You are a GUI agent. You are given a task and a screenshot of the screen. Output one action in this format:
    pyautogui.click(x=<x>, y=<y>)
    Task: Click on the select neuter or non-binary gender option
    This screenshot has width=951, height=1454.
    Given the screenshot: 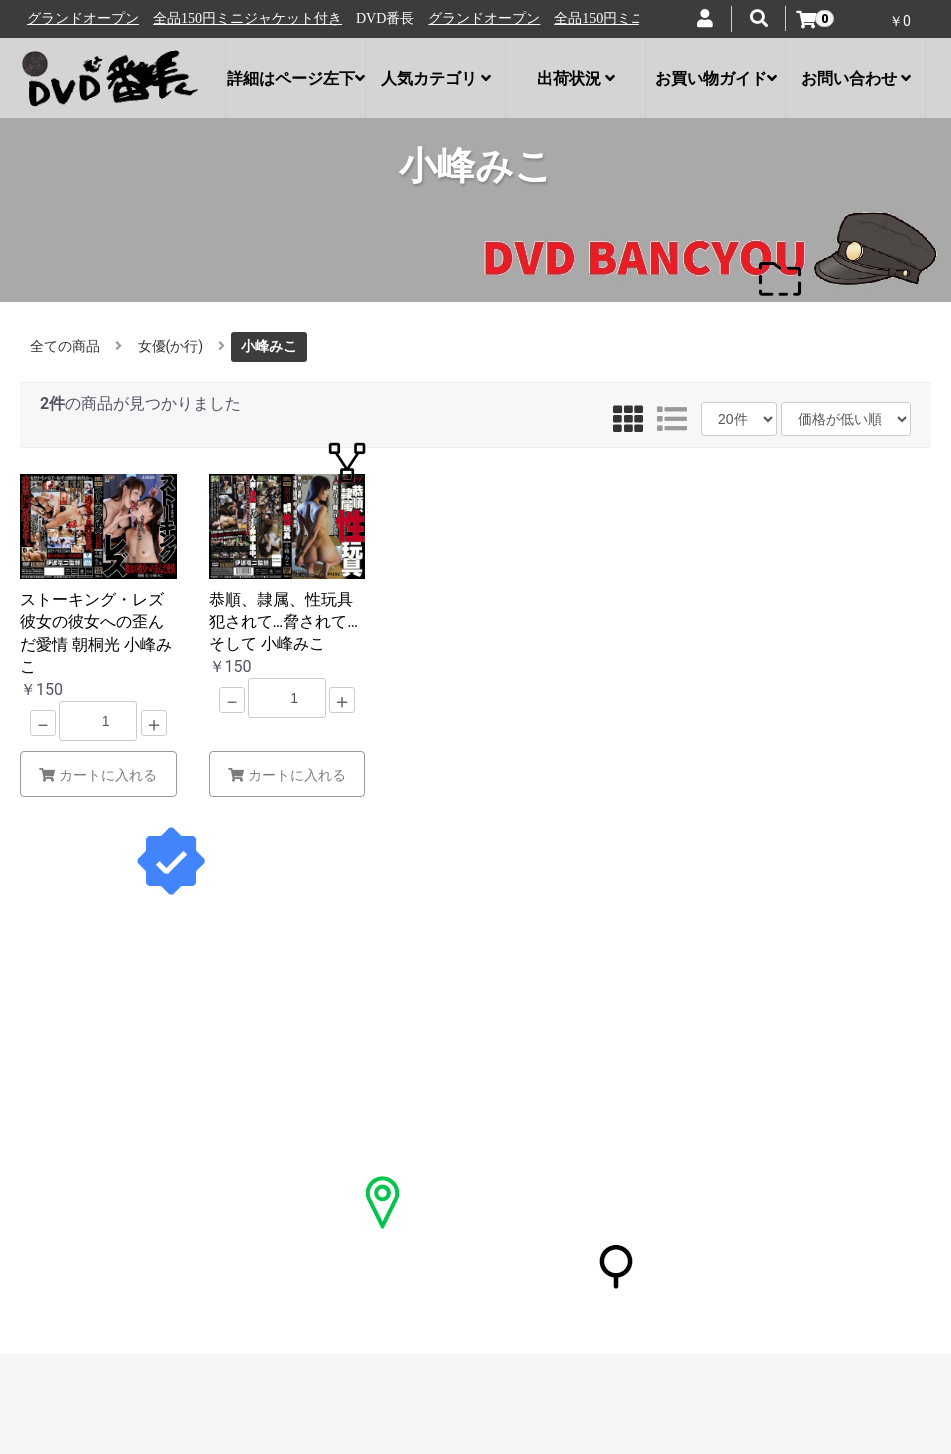 What is the action you would take?
    pyautogui.click(x=616, y=1266)
    